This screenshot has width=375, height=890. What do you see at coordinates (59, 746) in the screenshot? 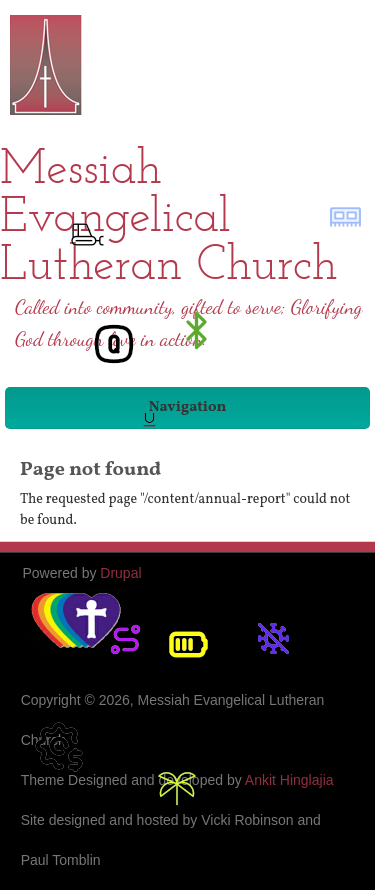
I see `access payment or billing settings` at bounding box center [59, 746].